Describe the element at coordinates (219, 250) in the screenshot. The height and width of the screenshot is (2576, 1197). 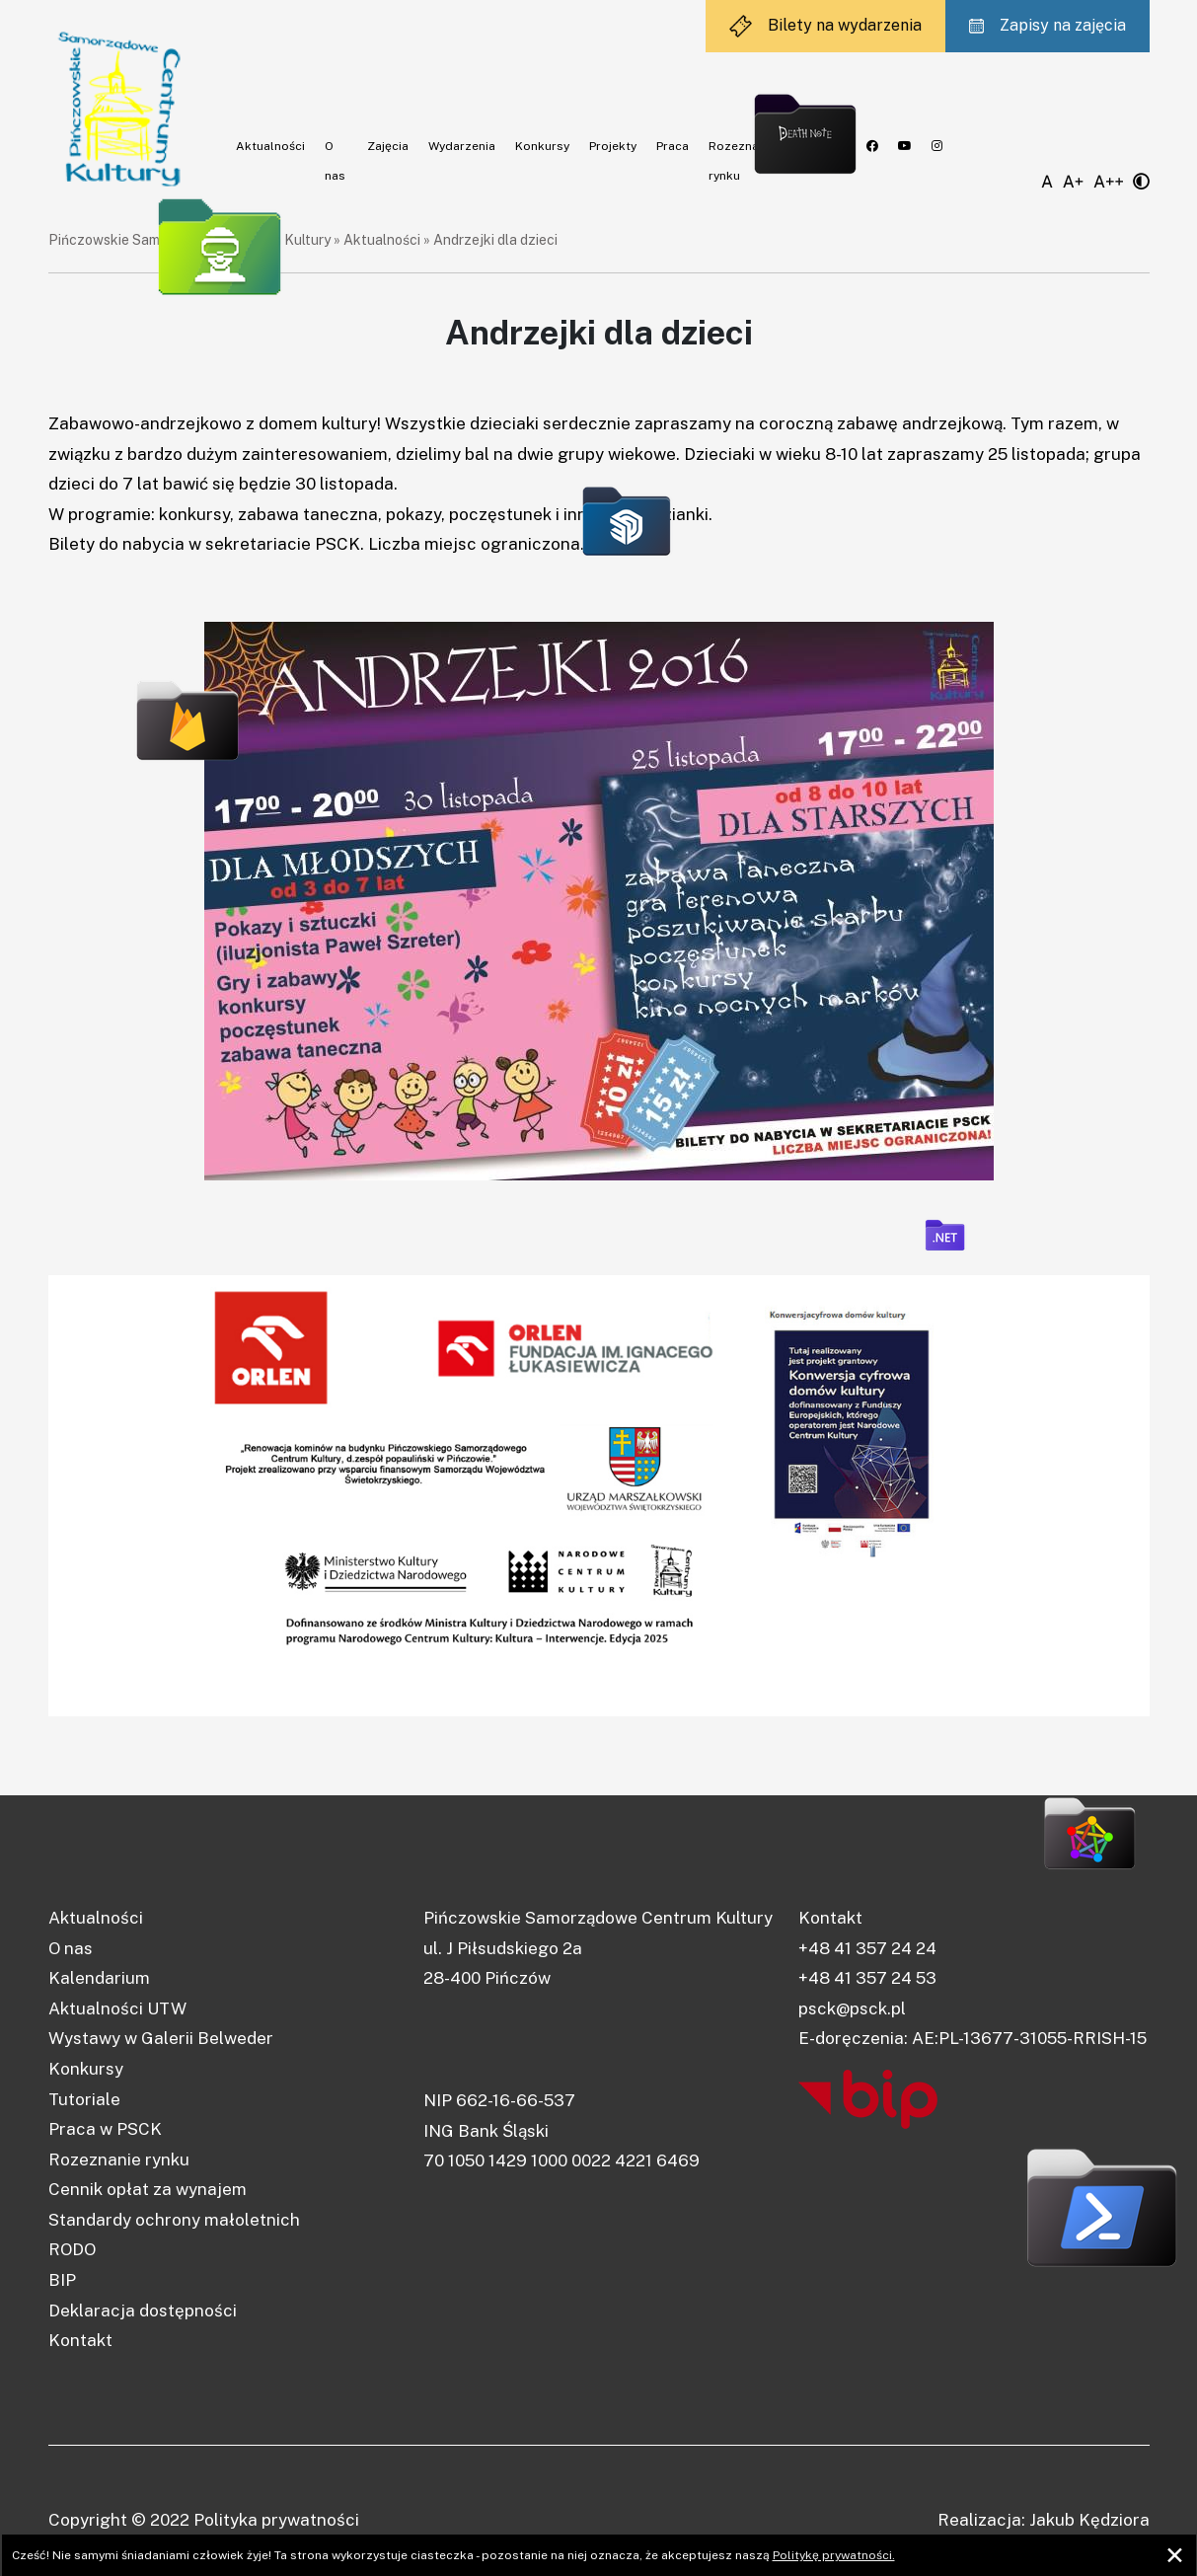
I see `open folder for VR or augmented reality projects` at that location.